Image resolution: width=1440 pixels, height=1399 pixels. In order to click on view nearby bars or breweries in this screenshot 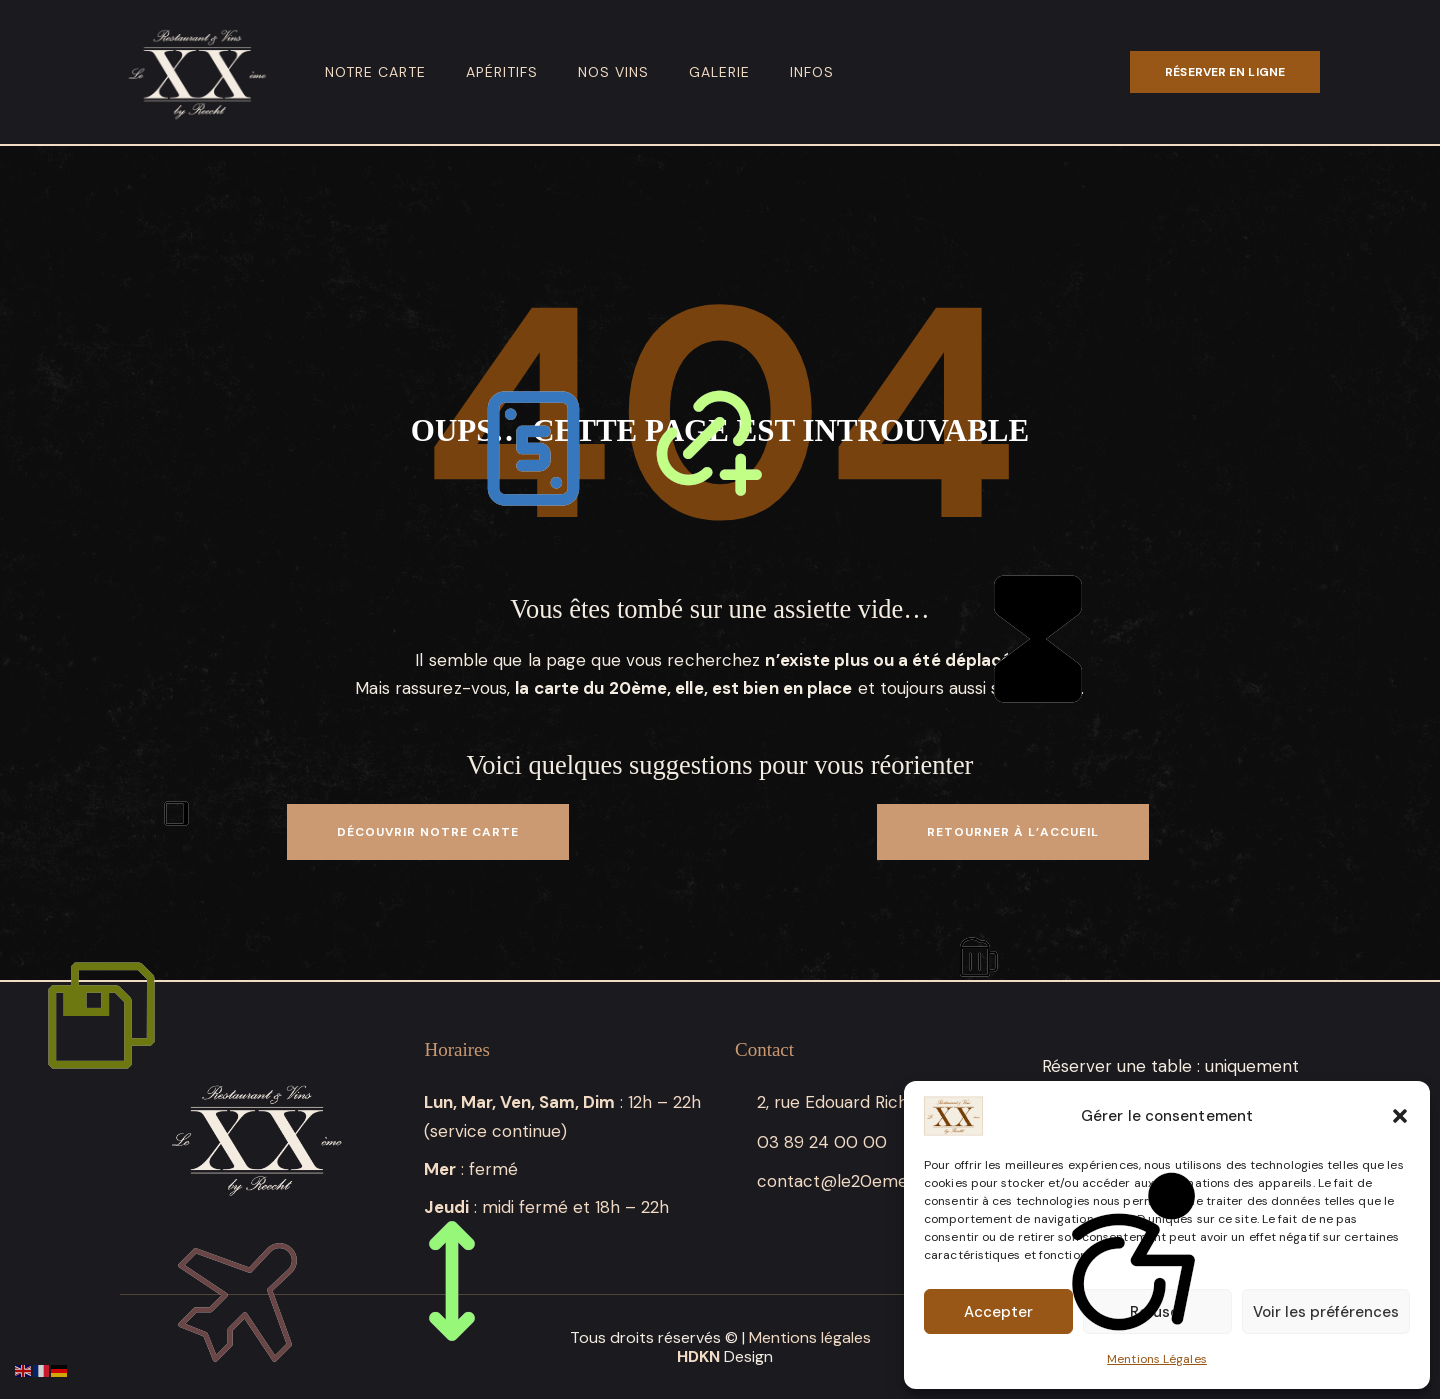, I will do `click(976, 958)`.